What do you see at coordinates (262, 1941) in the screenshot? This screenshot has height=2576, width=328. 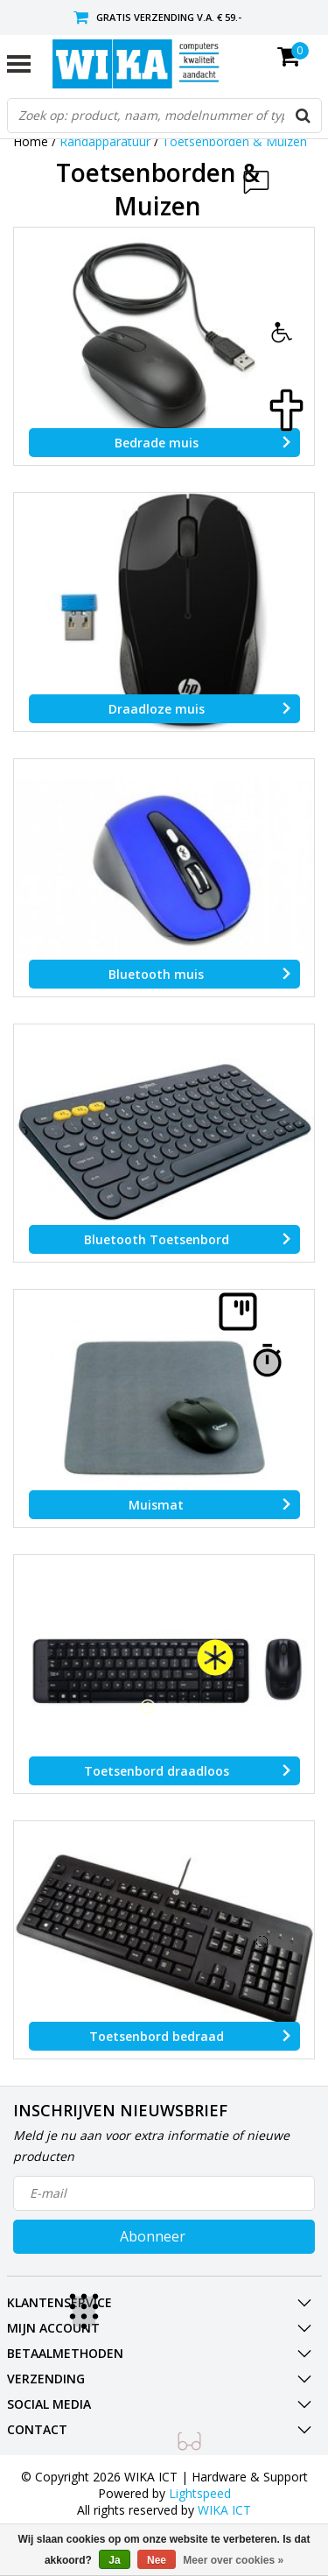 I see `indicates loading or processing in progress` at bounding box center [262, 1941].